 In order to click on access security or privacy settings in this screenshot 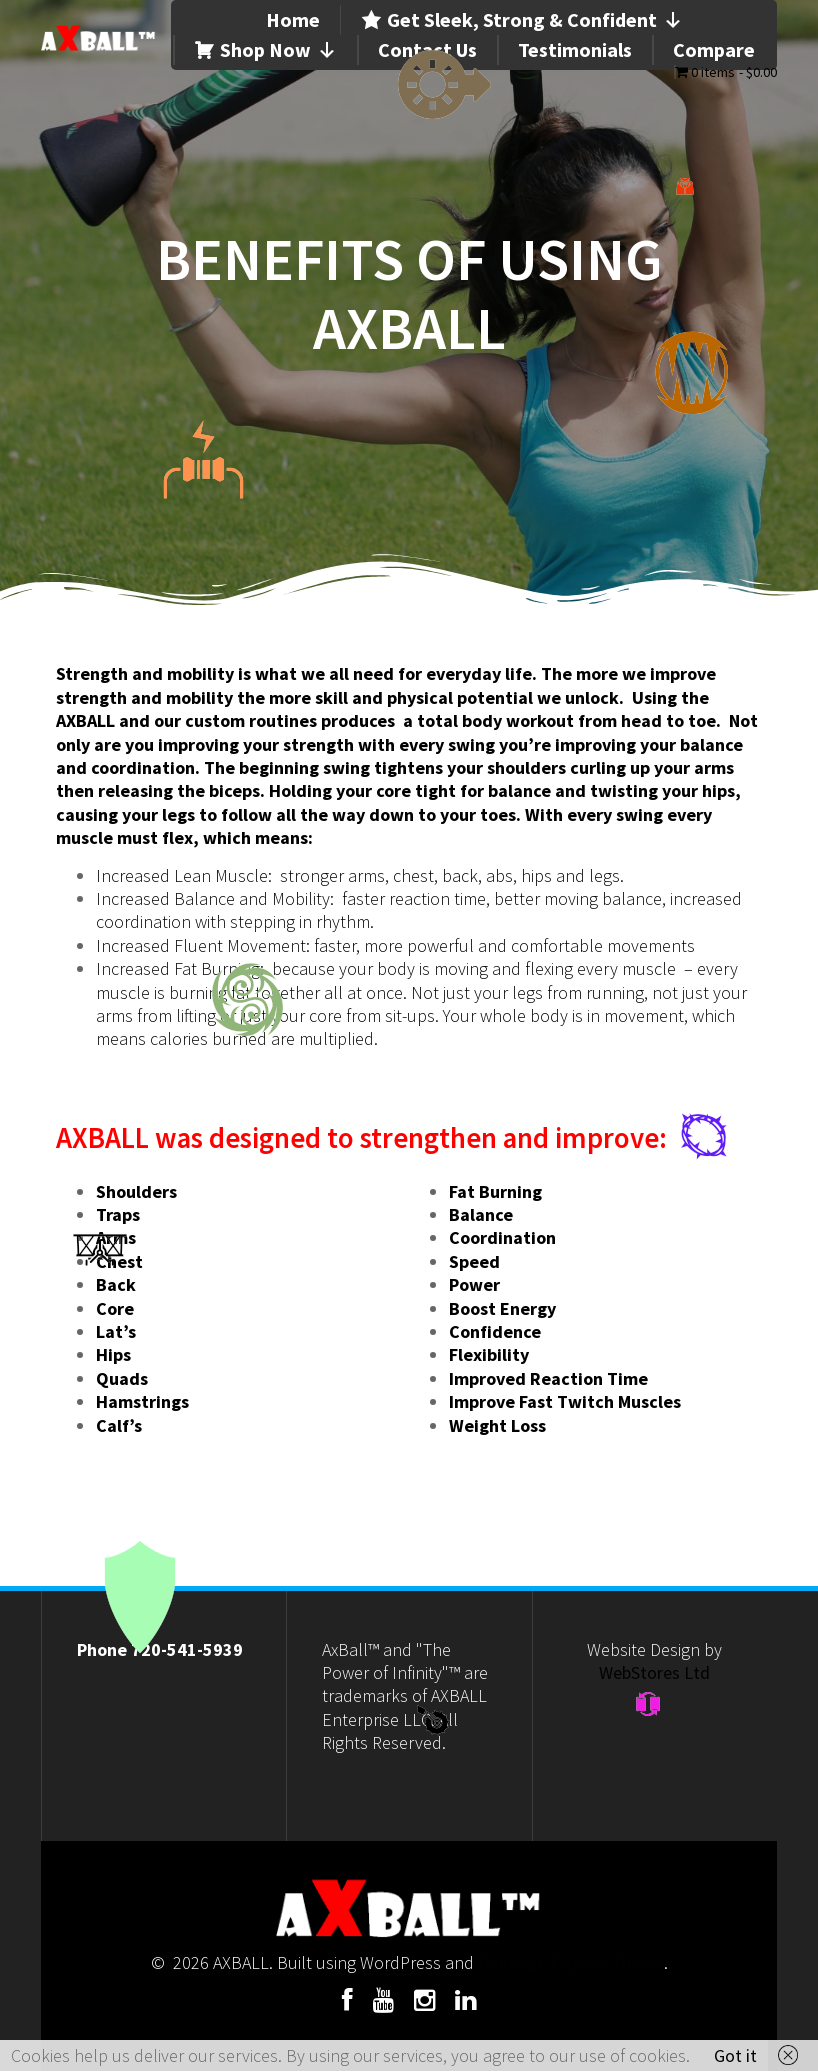, I will do `click(140, 1597)`.